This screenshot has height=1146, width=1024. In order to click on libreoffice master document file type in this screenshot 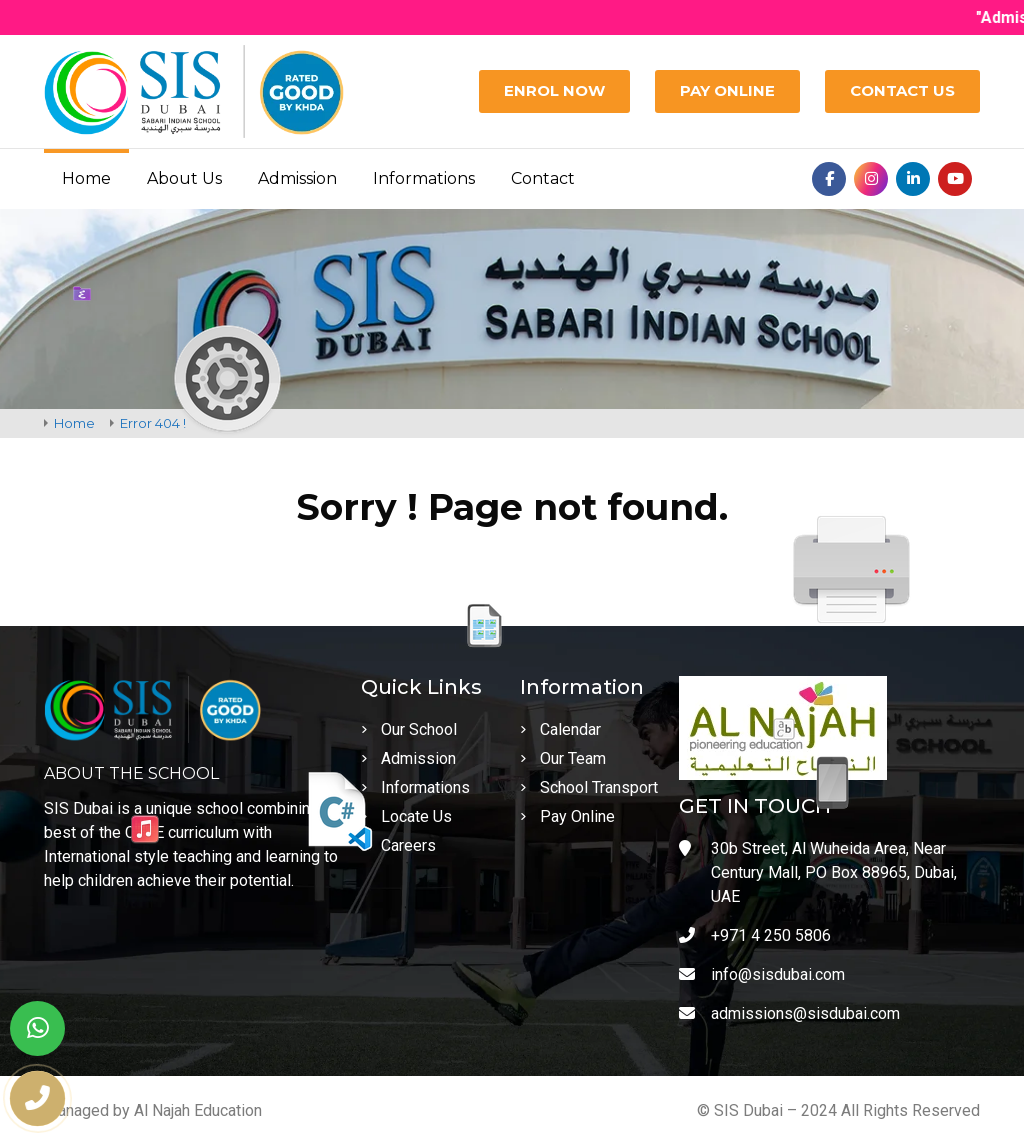, I will do `click(484, 625)`.